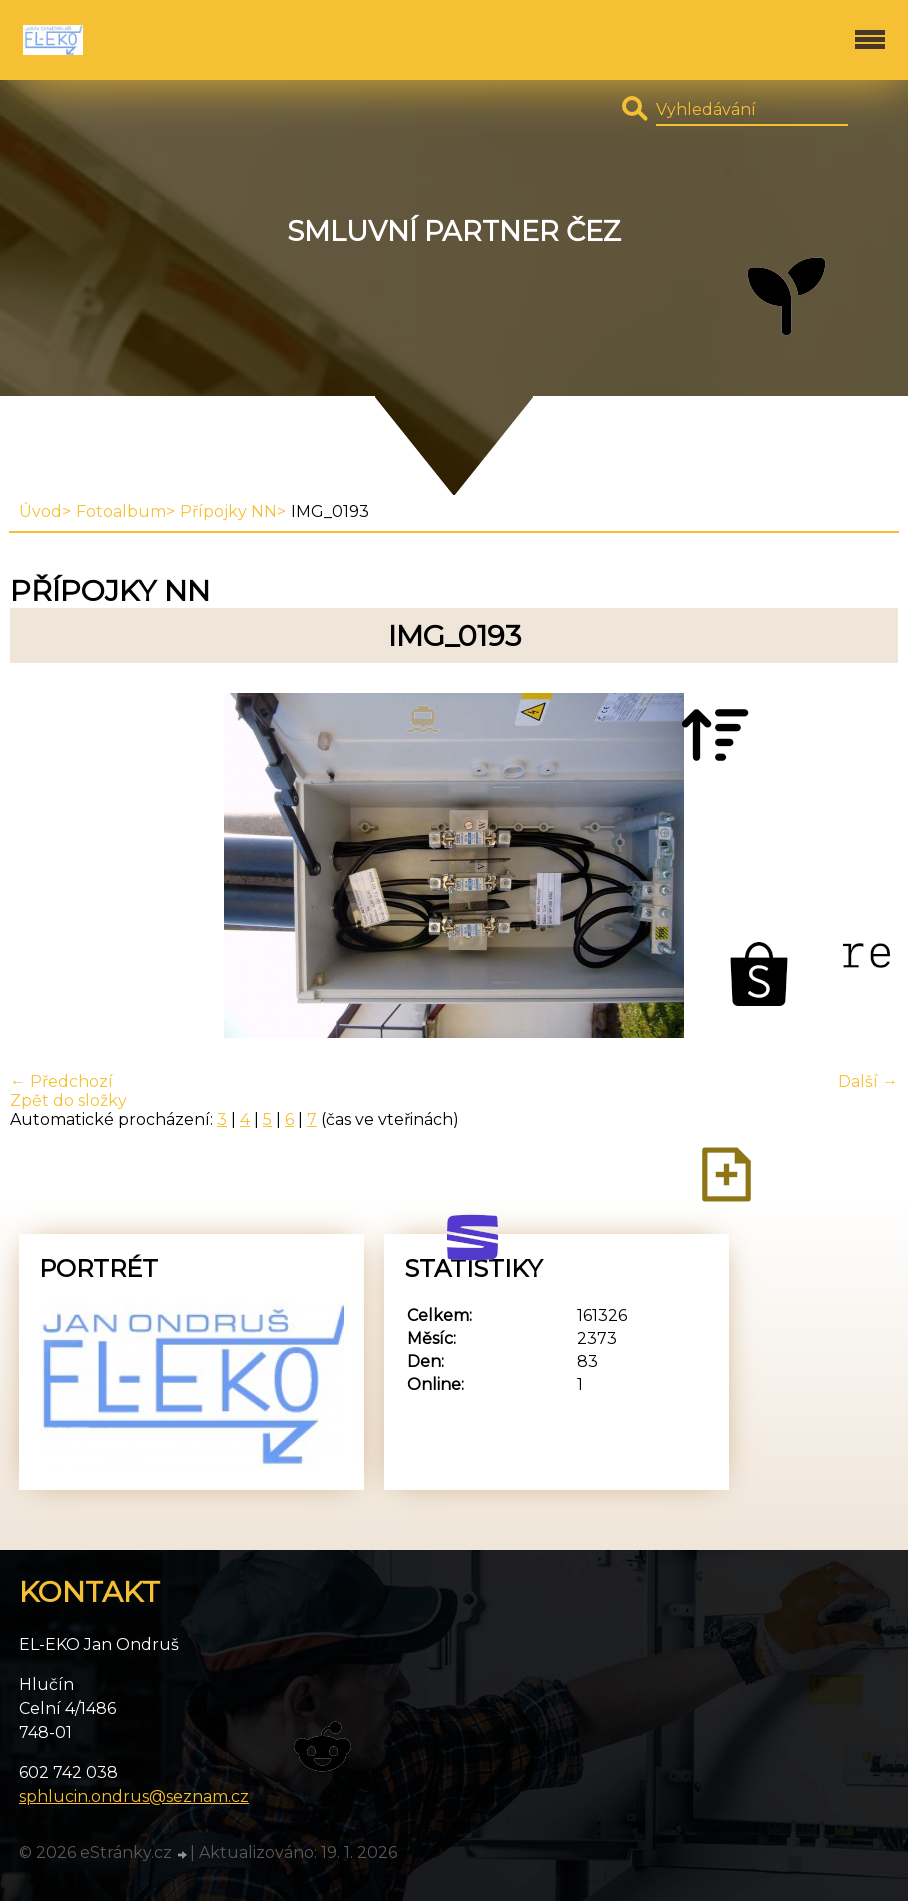 The width and height of the screenshot is (908, 1901). What do you see at coordinates (726, 1174) in the screenshot?
I see `create a new file` at bounding box center [726, 1174].